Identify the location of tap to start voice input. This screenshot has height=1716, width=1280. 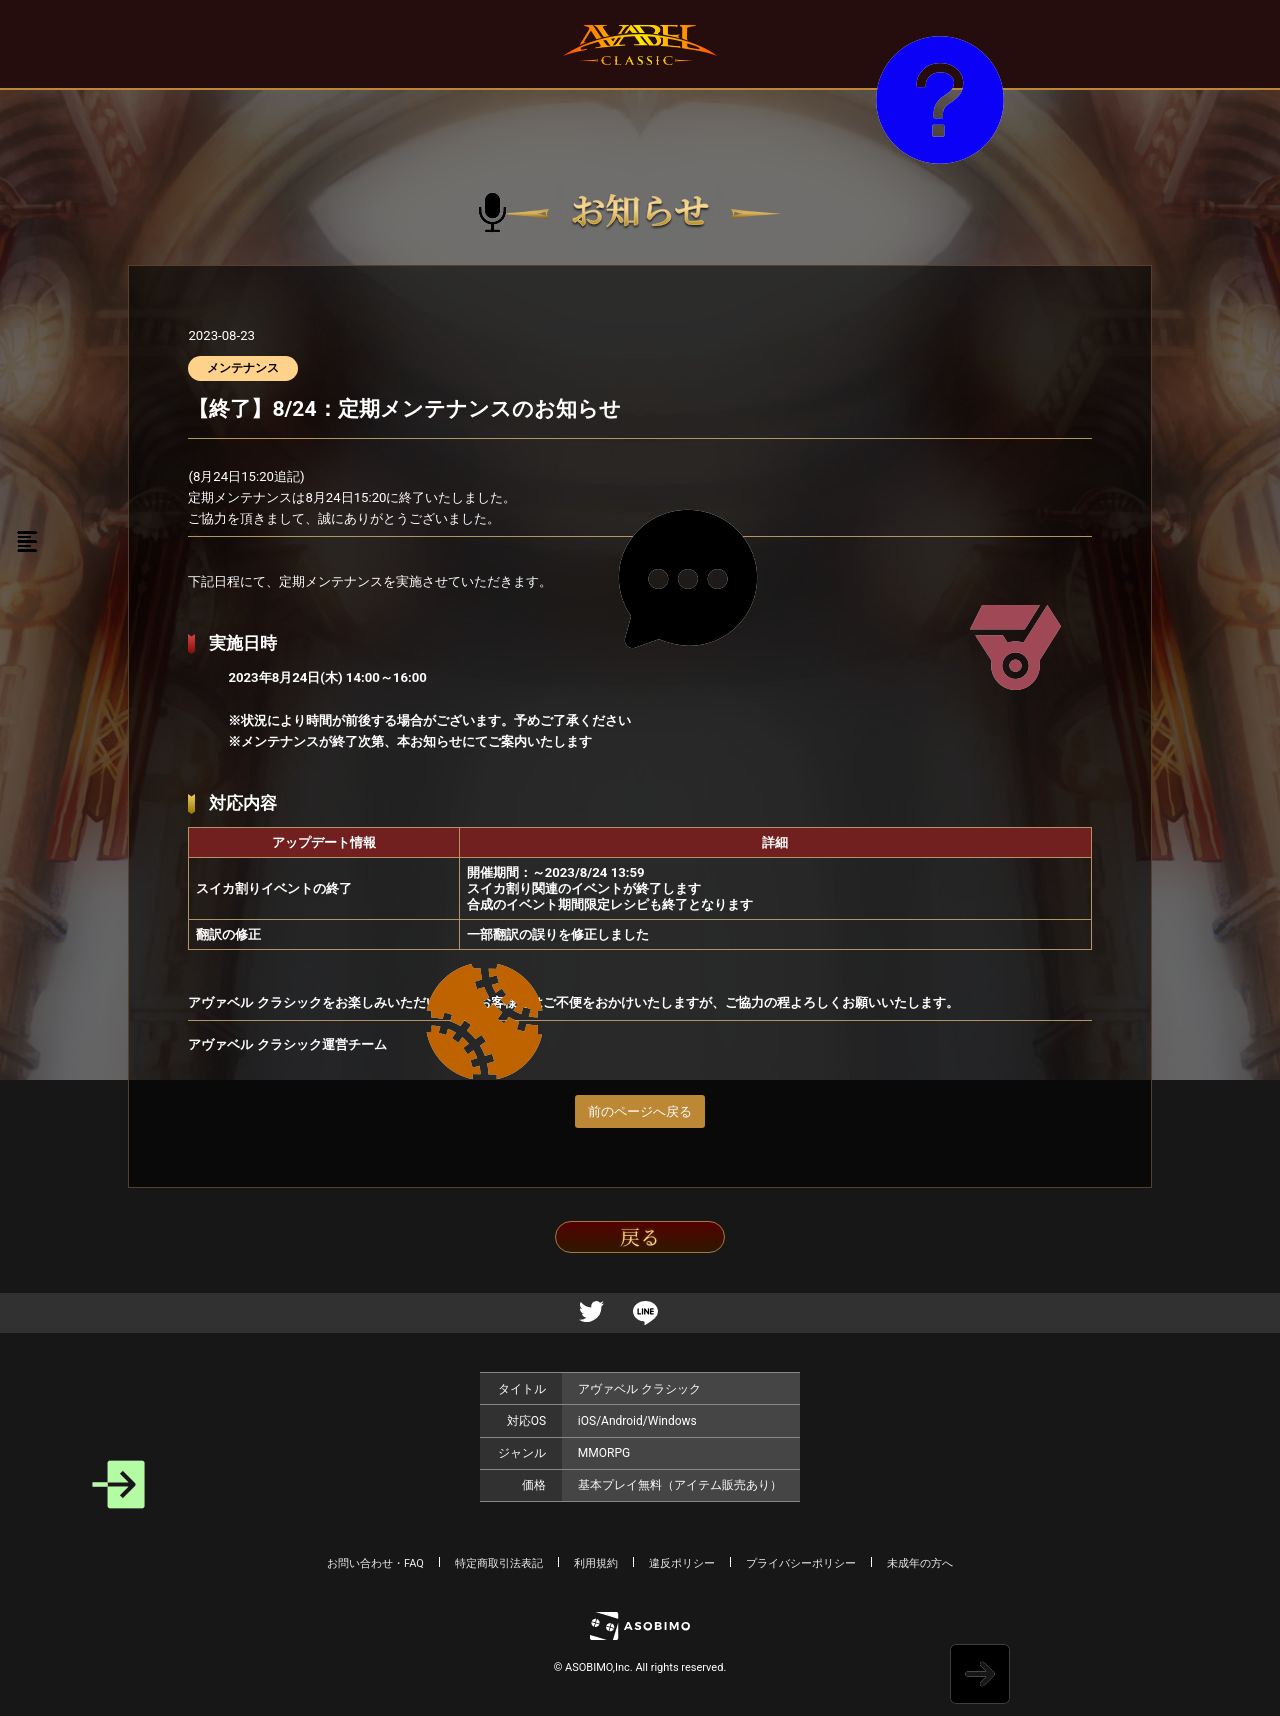
(492, 212).